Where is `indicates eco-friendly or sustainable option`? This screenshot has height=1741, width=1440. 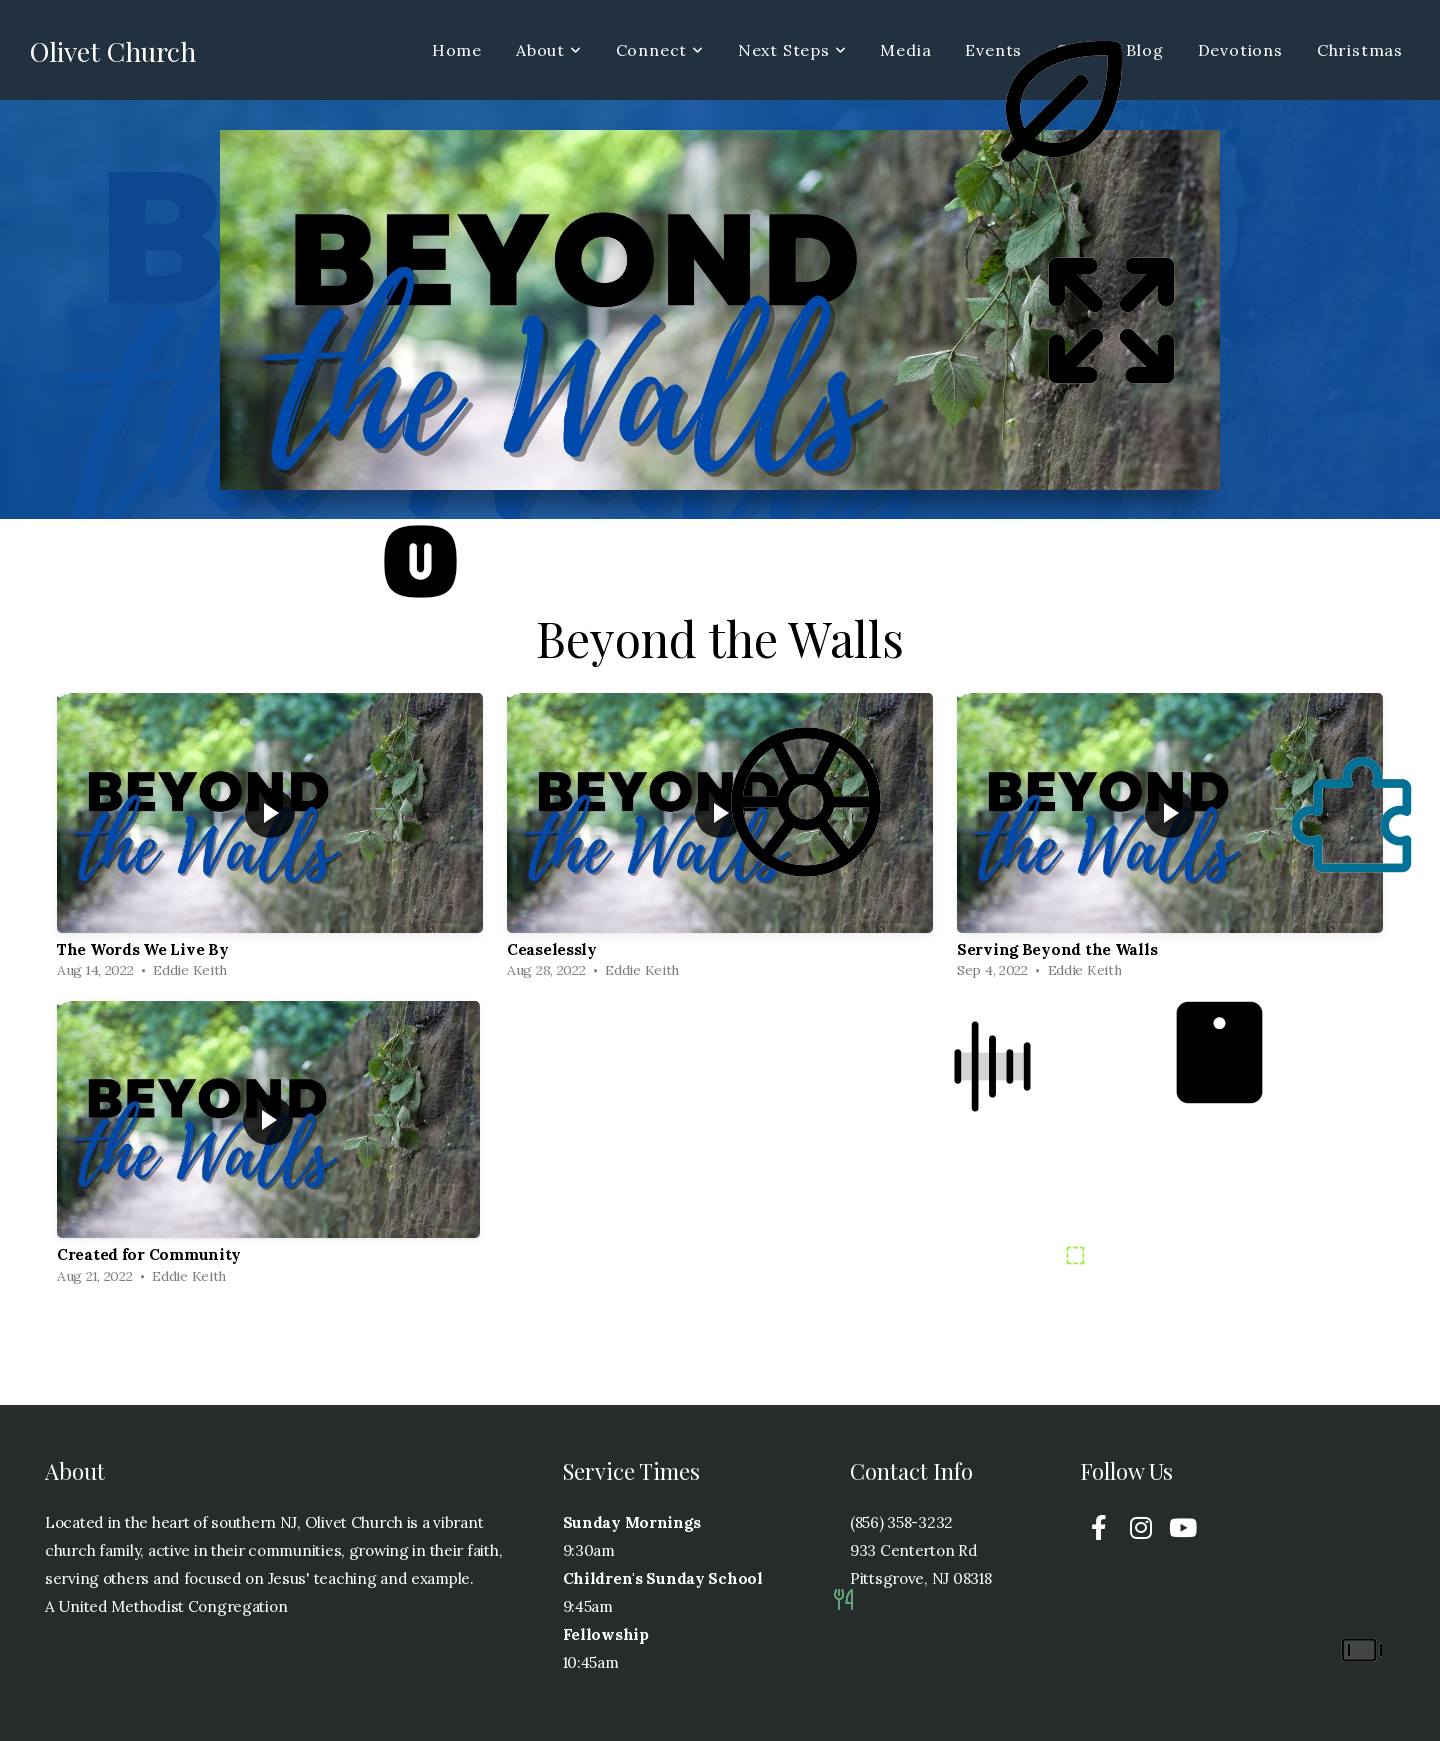 indicates eco-friendly or sustainable option is located at coordinates (1061, 101).